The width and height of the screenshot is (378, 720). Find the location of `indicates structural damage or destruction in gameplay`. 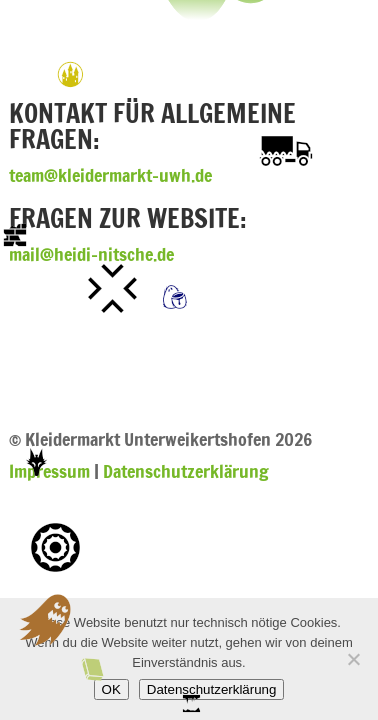

indicates structural damage or destruction in gameplay is located at coordinates (15, 235).